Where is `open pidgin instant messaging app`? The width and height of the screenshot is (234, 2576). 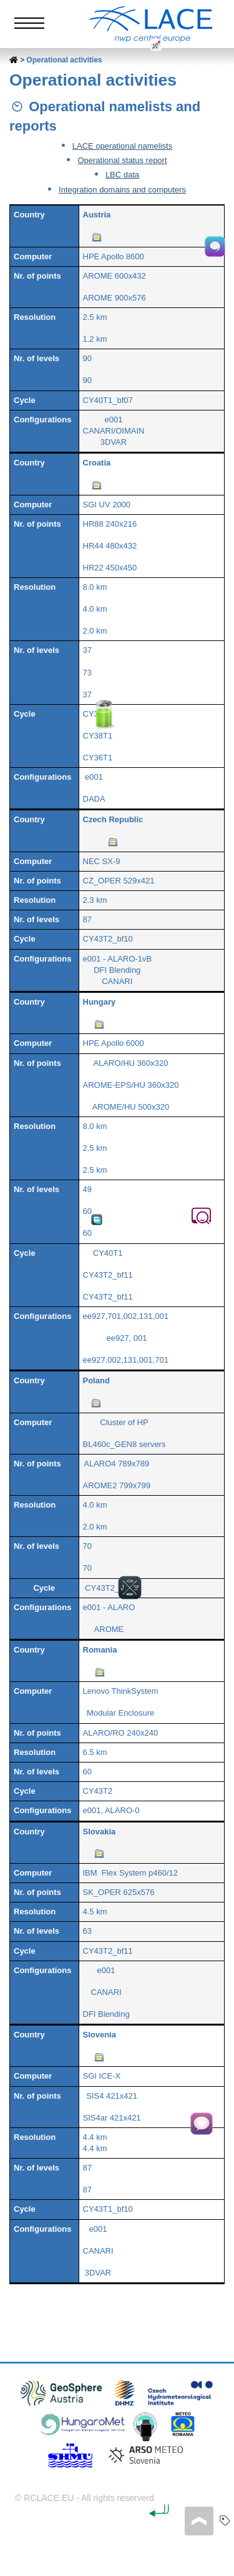 open pidgin instant messaging app is located at coordinates (202, 2124).